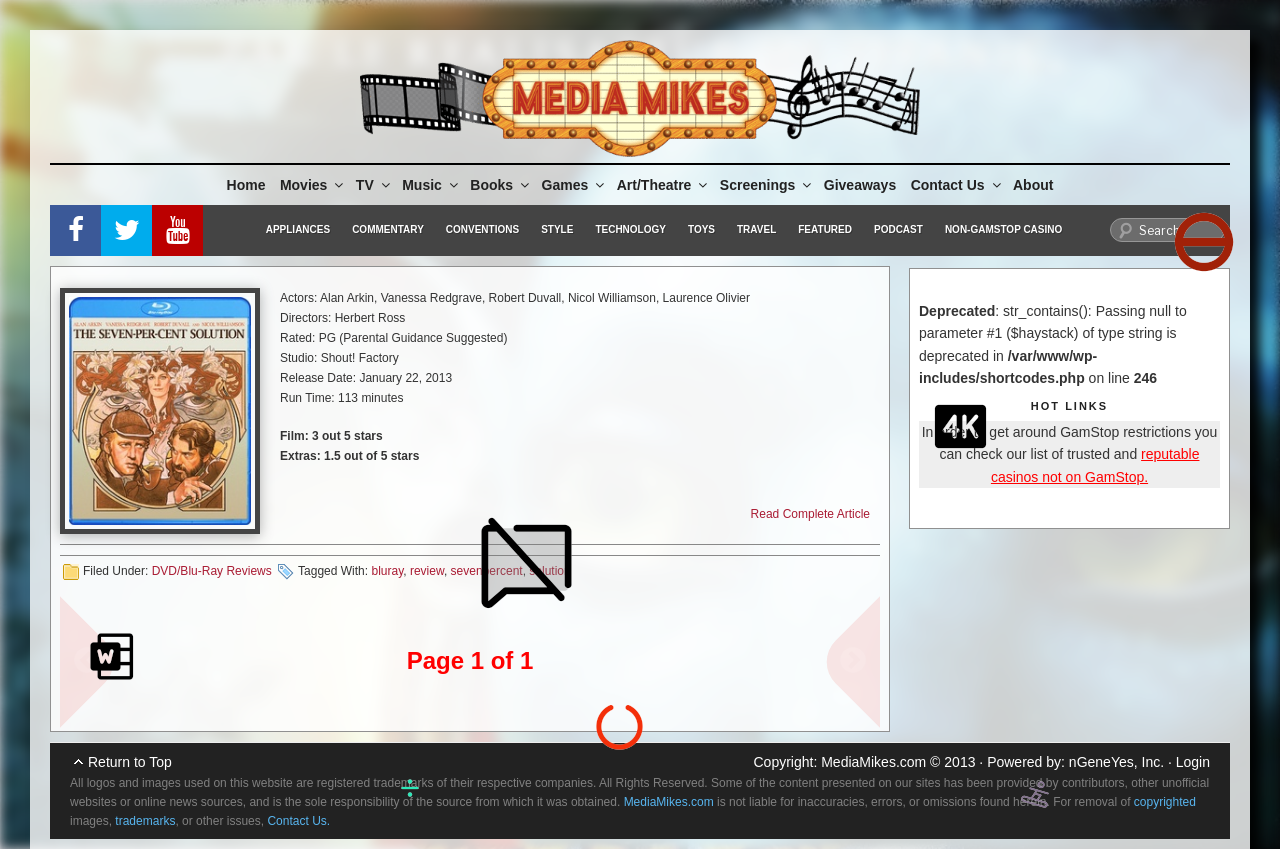 This screenshot has height=849, width=1280. Describe the element at coordinates (113, 656) in the screenshot. I see `open Microsoft Word` at that location.